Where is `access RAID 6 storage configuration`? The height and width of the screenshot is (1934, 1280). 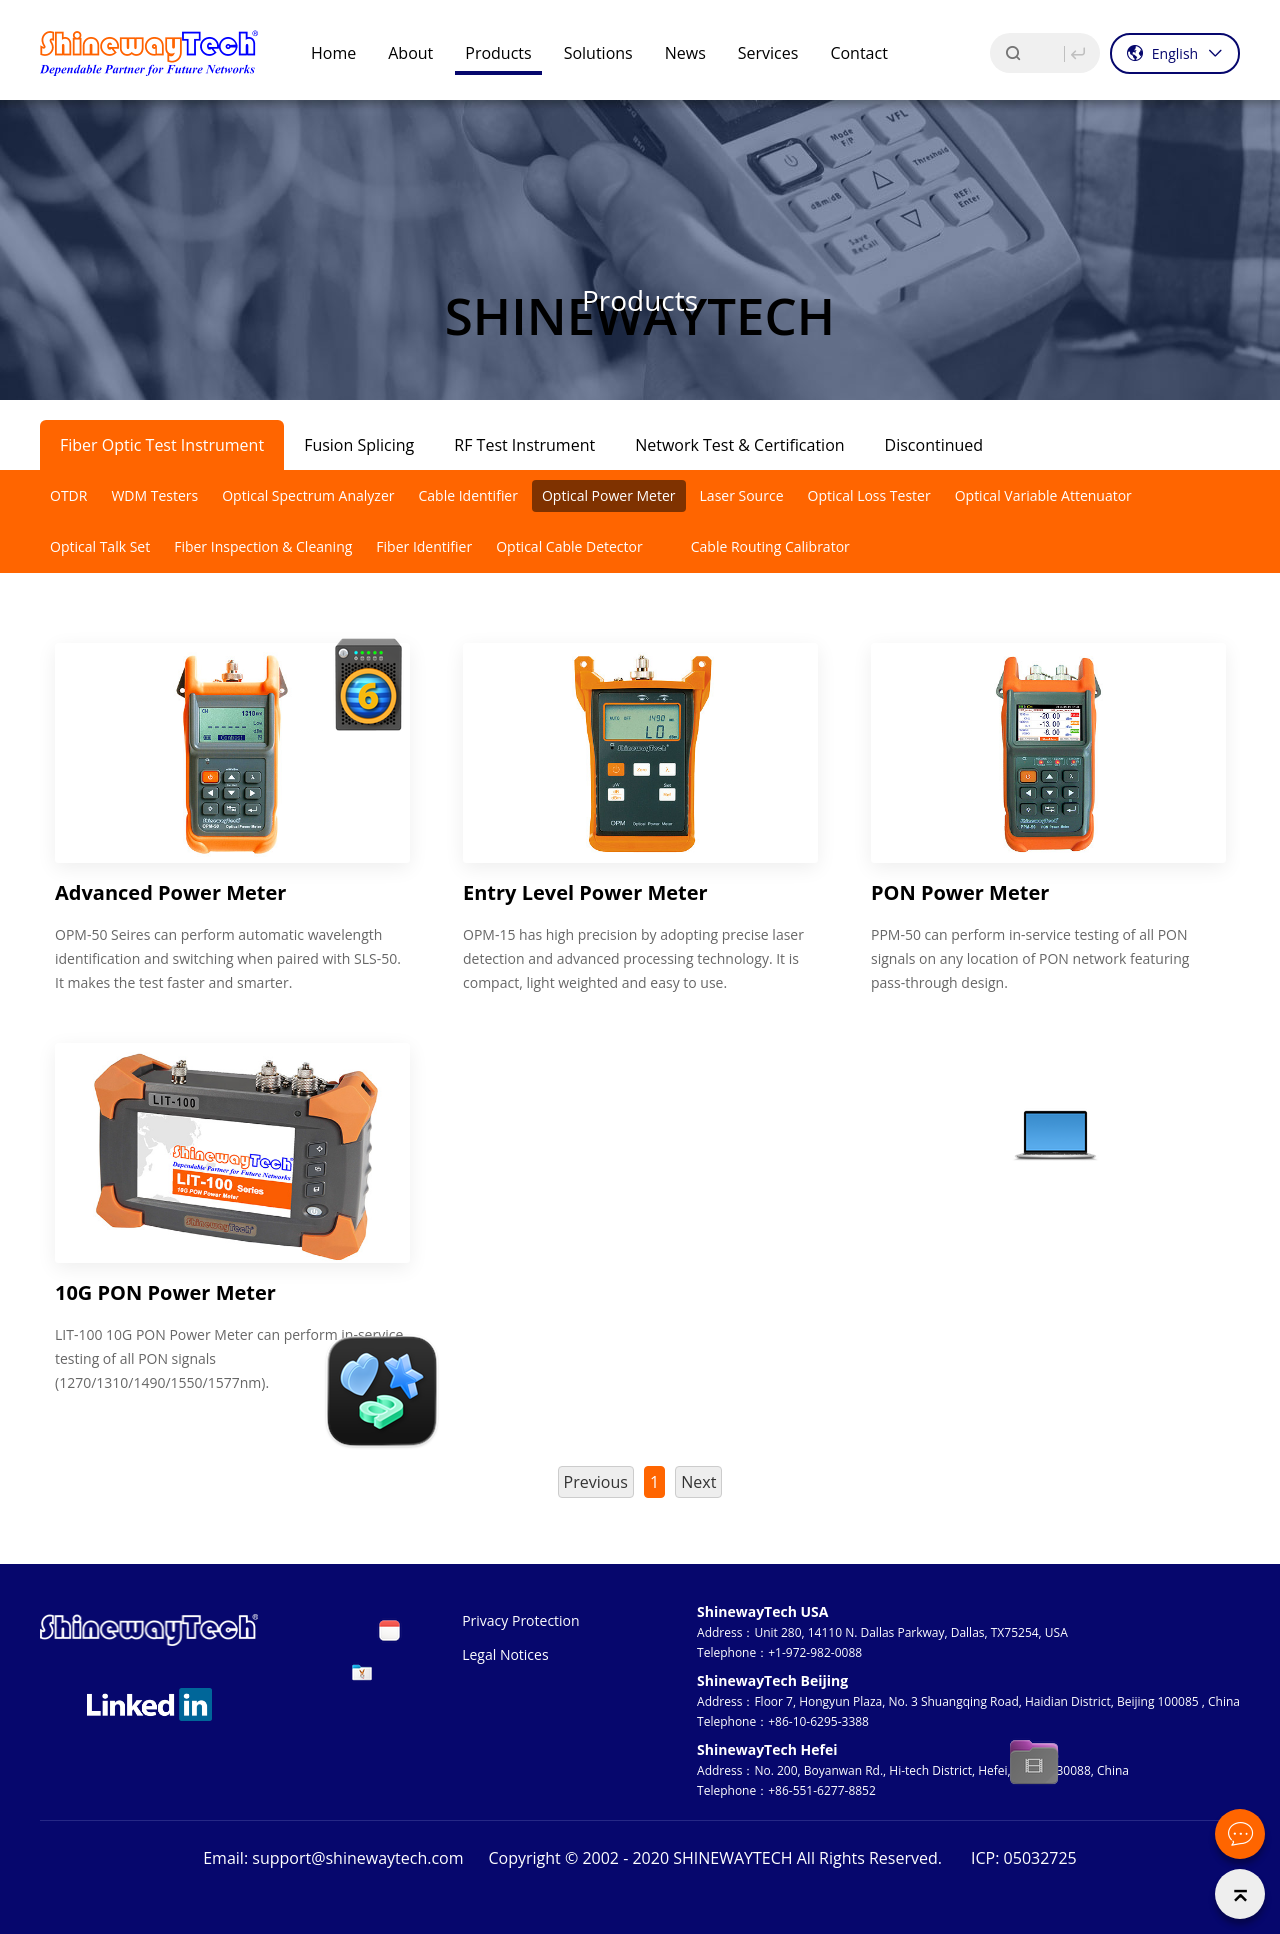
access RAID 6 storage configuration is located at coordinates (368, 684).